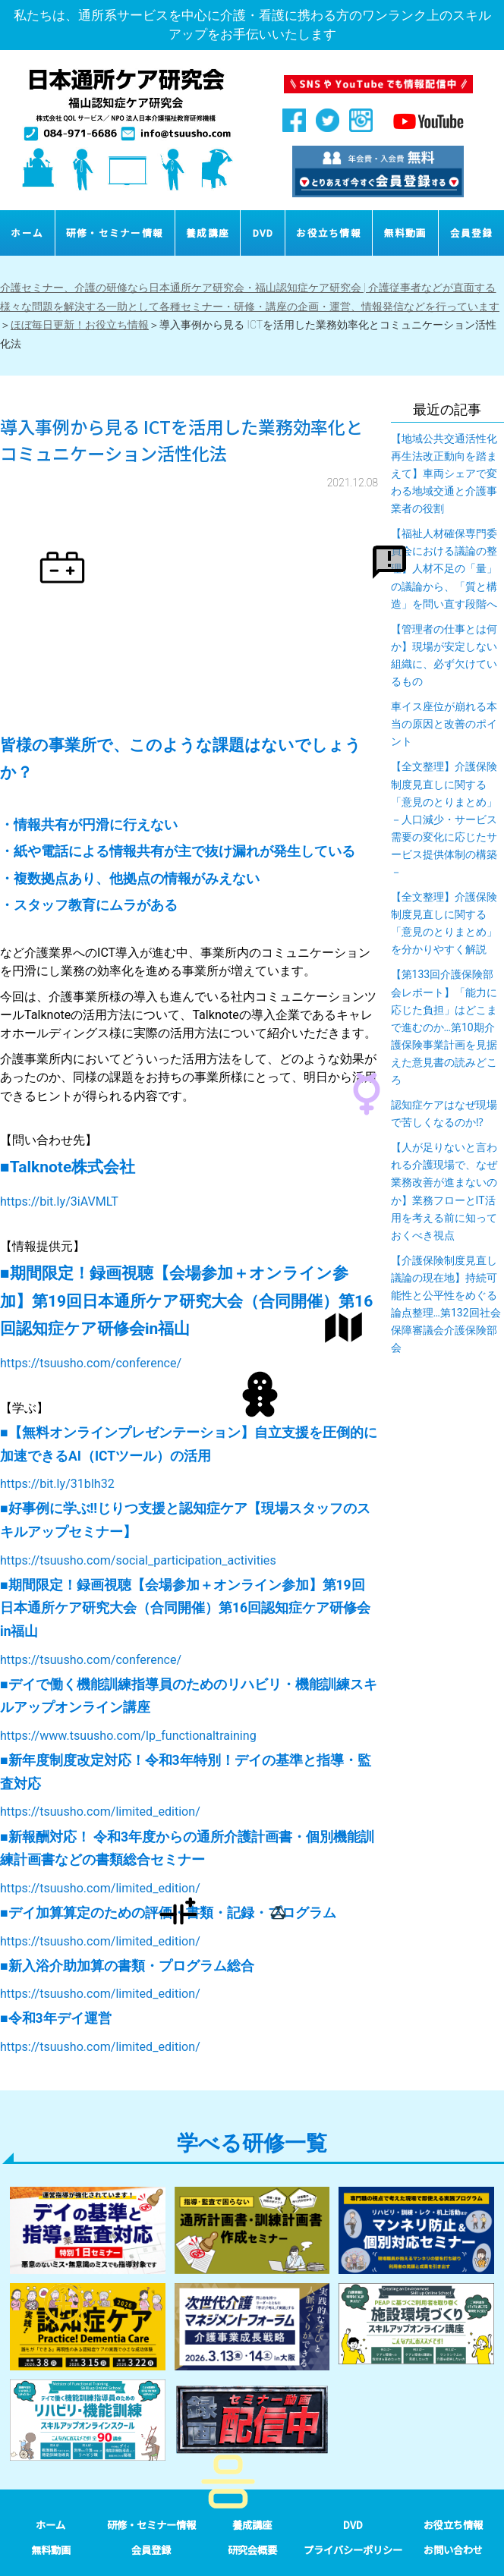 The image size is (504, 2576). I want to click on open map view, so click(343, 1327).